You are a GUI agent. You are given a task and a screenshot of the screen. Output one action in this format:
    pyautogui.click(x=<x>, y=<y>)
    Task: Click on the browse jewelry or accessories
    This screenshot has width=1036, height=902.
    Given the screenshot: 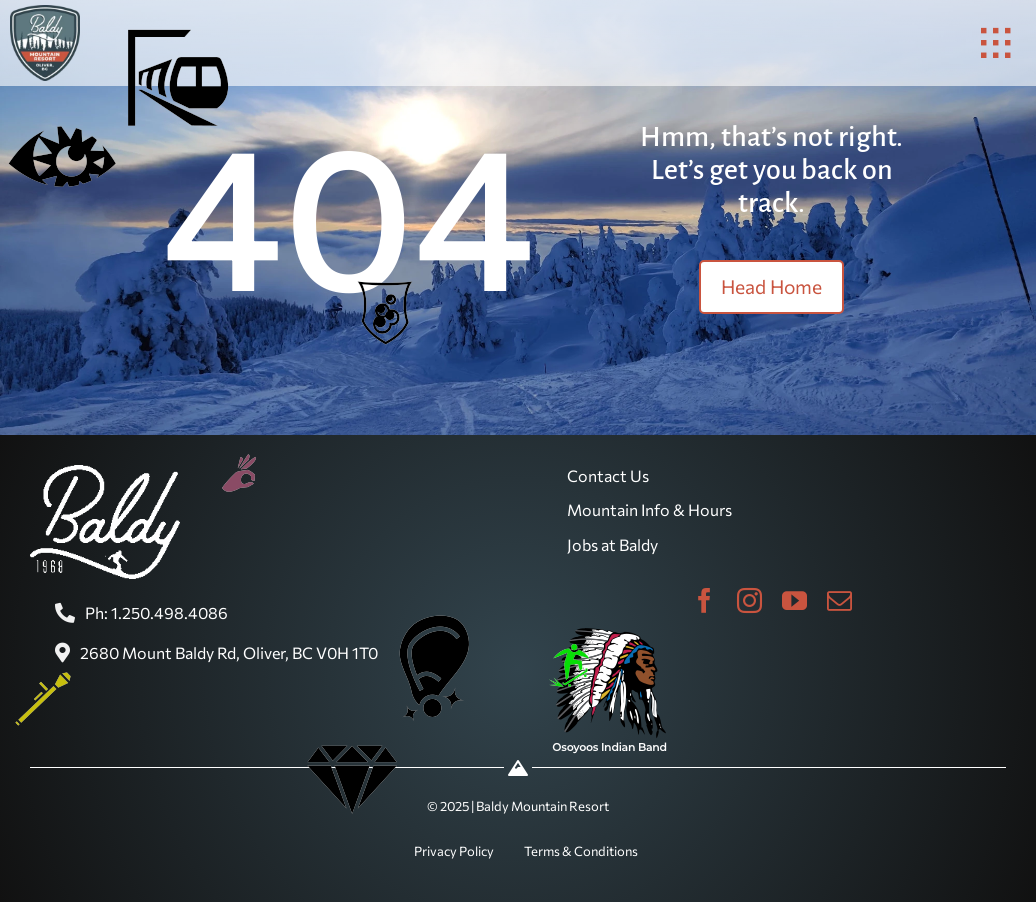 What is the action you would take?
    pyautogui.click(x=432, y=668)
    